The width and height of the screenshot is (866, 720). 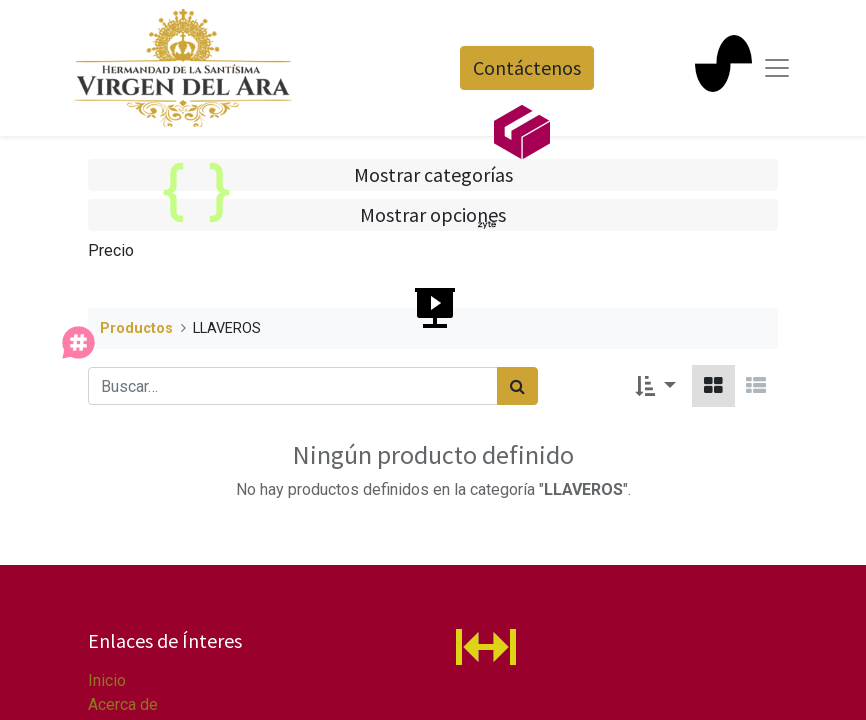 What do you see at coordinates (196, 192) in the screenshot?
I see `access code editor or development tools` at bounding box center [196, 192].